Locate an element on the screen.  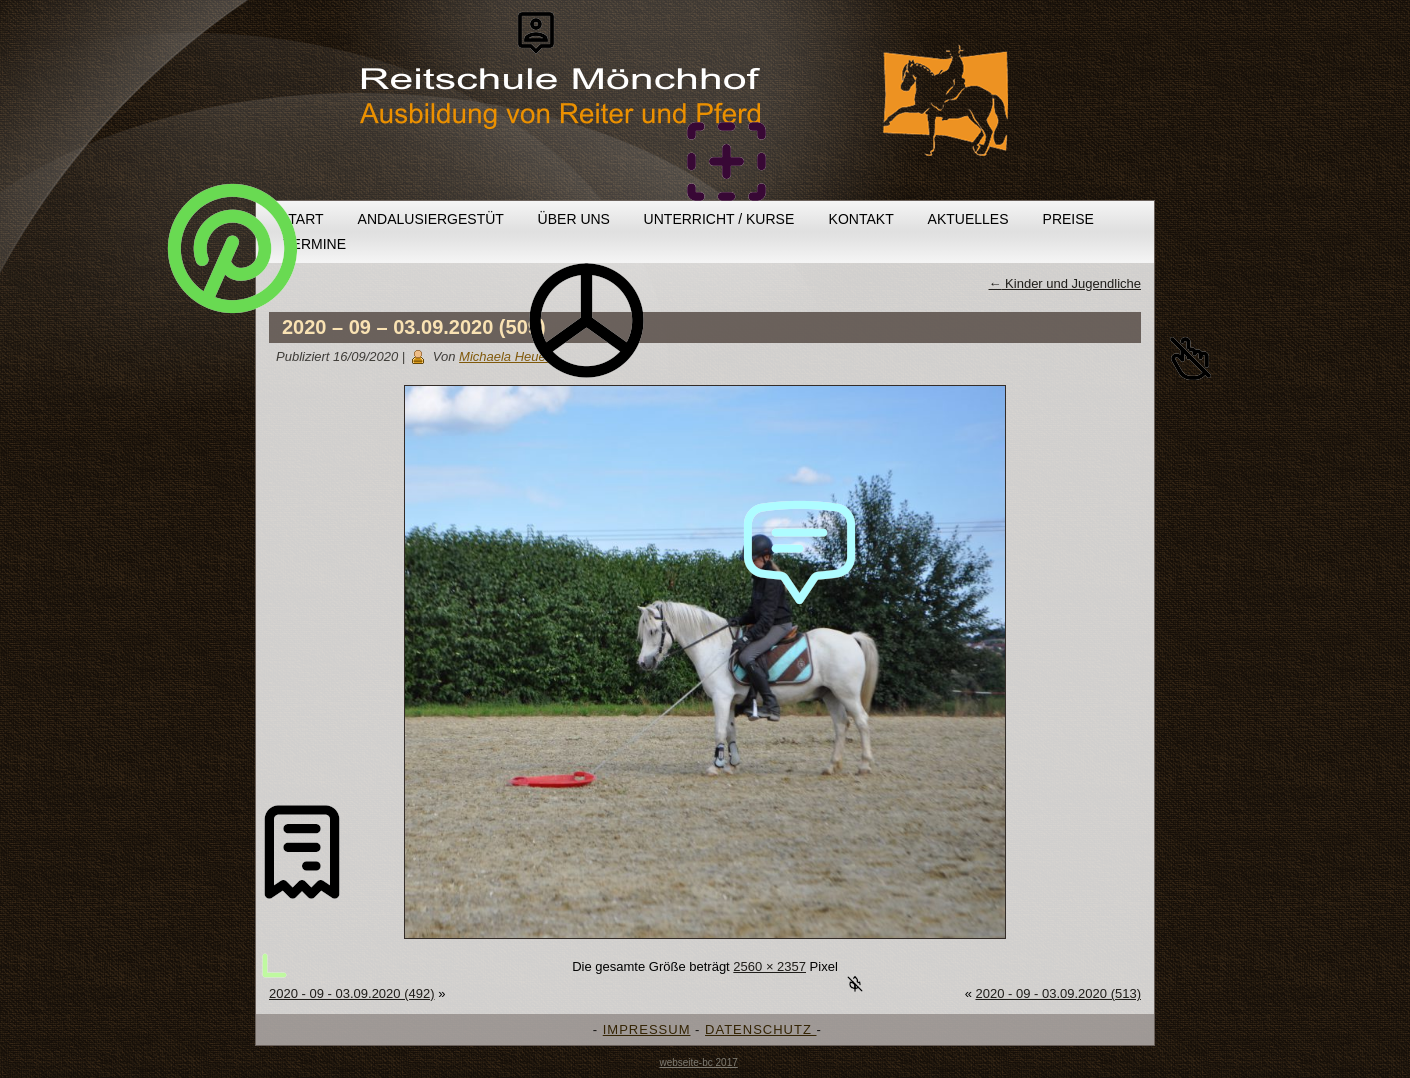
navigate to the bottom-left corner is located at coordinates (274, 965).